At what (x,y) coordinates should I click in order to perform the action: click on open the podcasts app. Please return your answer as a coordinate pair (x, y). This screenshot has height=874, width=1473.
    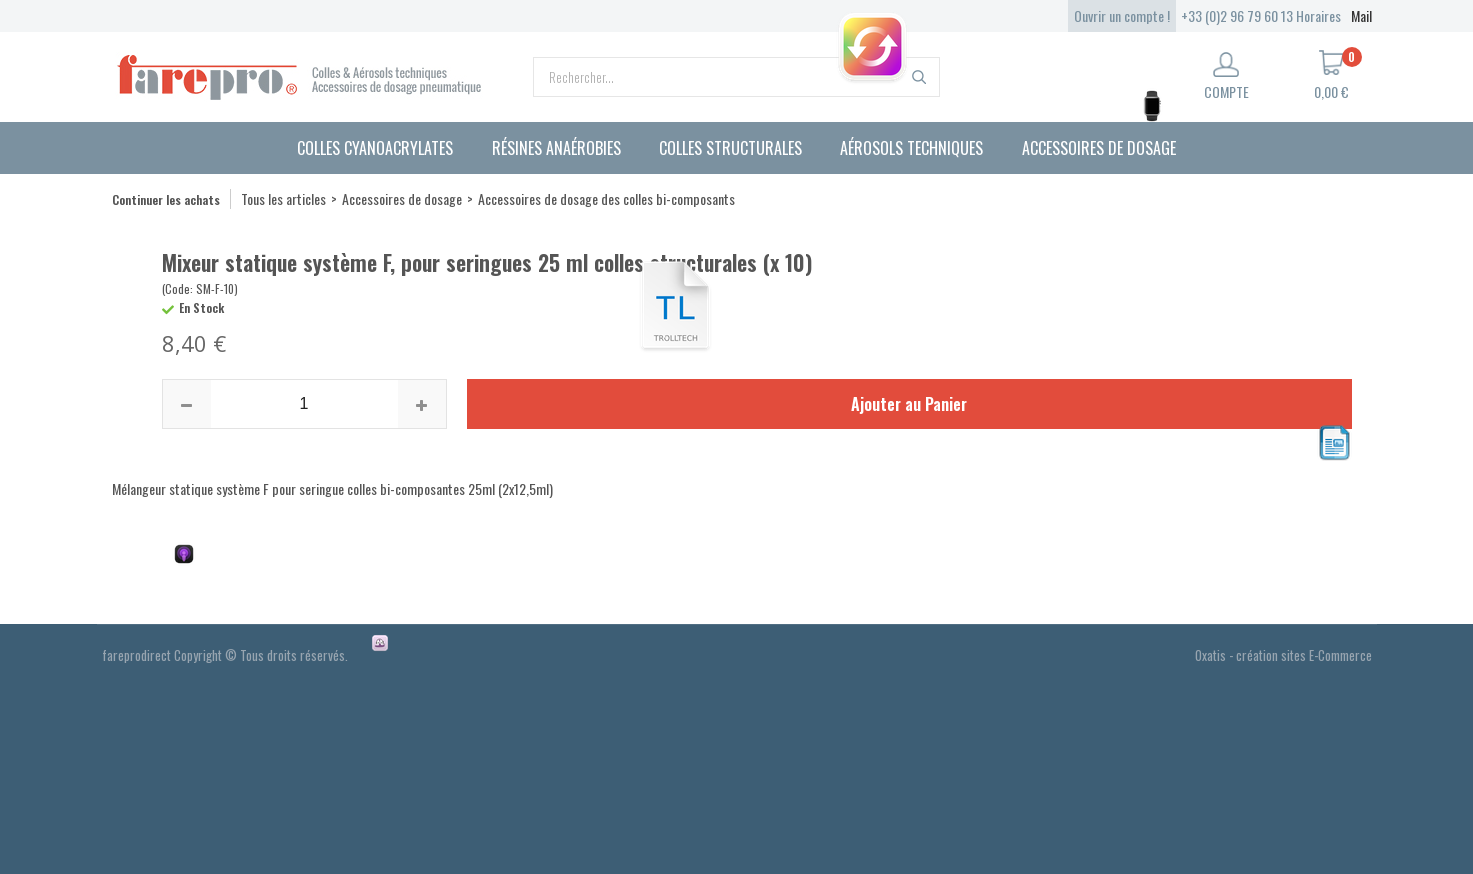
    Looking at the image, I should click on (184, 554).